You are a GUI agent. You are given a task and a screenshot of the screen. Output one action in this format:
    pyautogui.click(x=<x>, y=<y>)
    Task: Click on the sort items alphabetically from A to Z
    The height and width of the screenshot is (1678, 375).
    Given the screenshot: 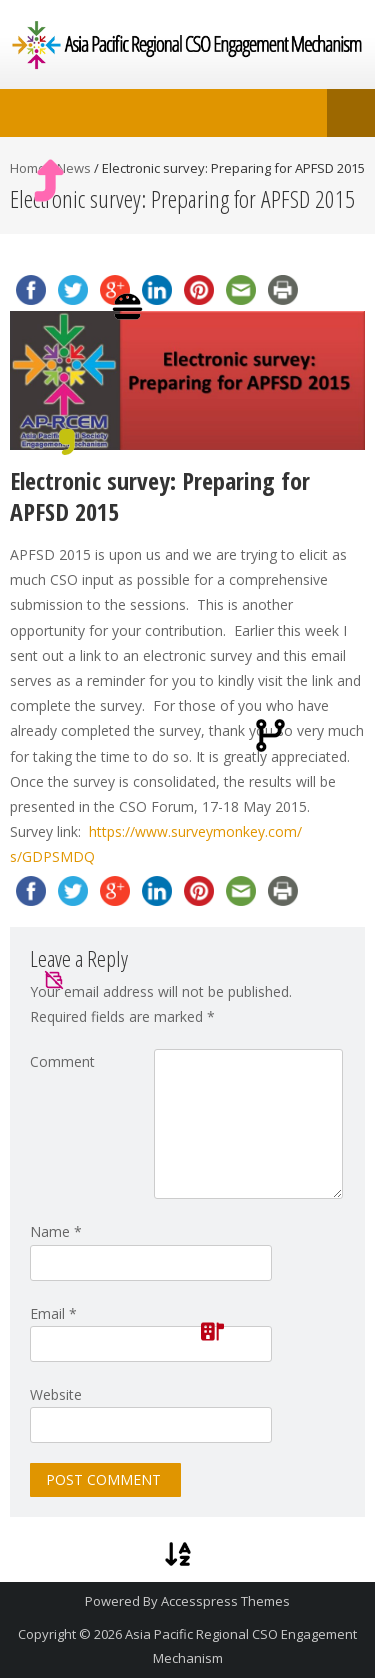 What is the action you would take?
    pyautogui.click(x=178, y=1554)
    